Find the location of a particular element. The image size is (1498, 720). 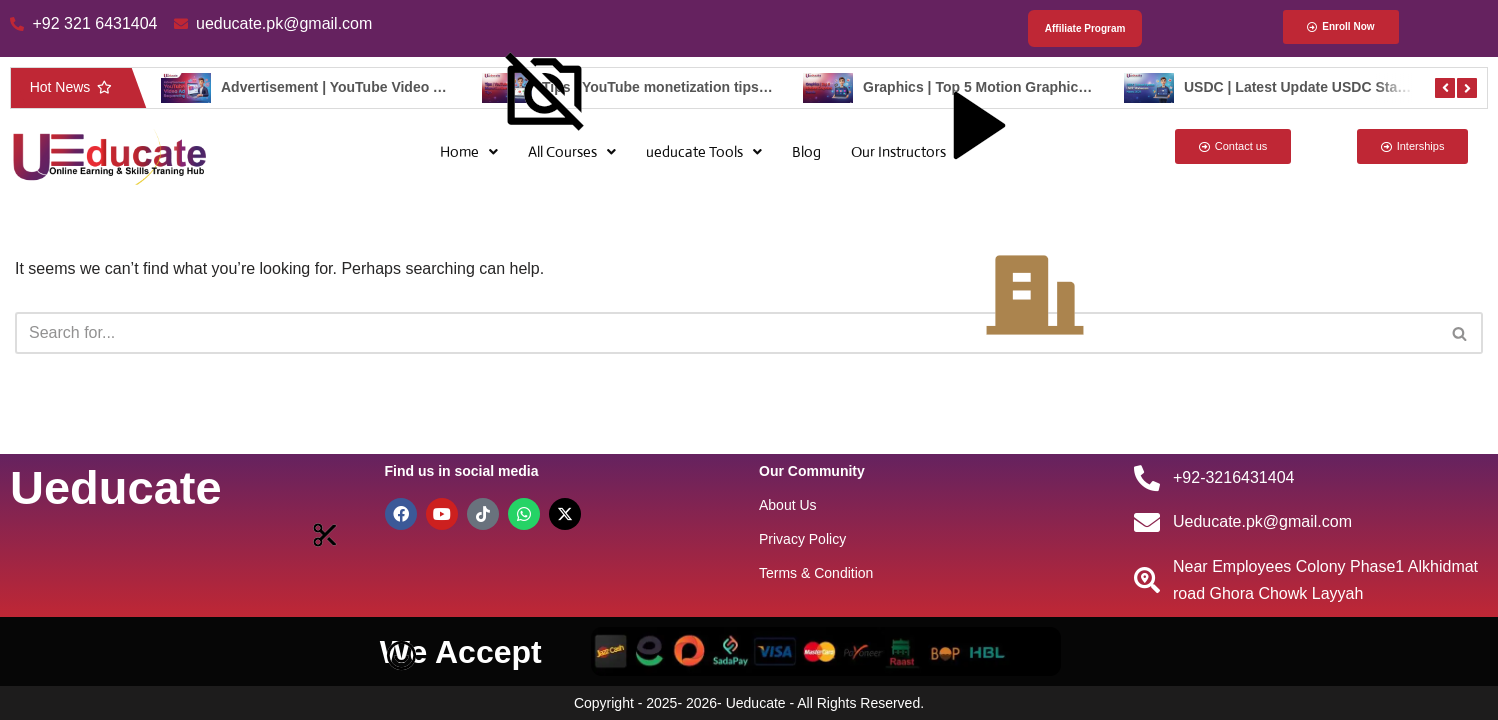

camera is disabled or turned off is located at coordinates (544, 91).